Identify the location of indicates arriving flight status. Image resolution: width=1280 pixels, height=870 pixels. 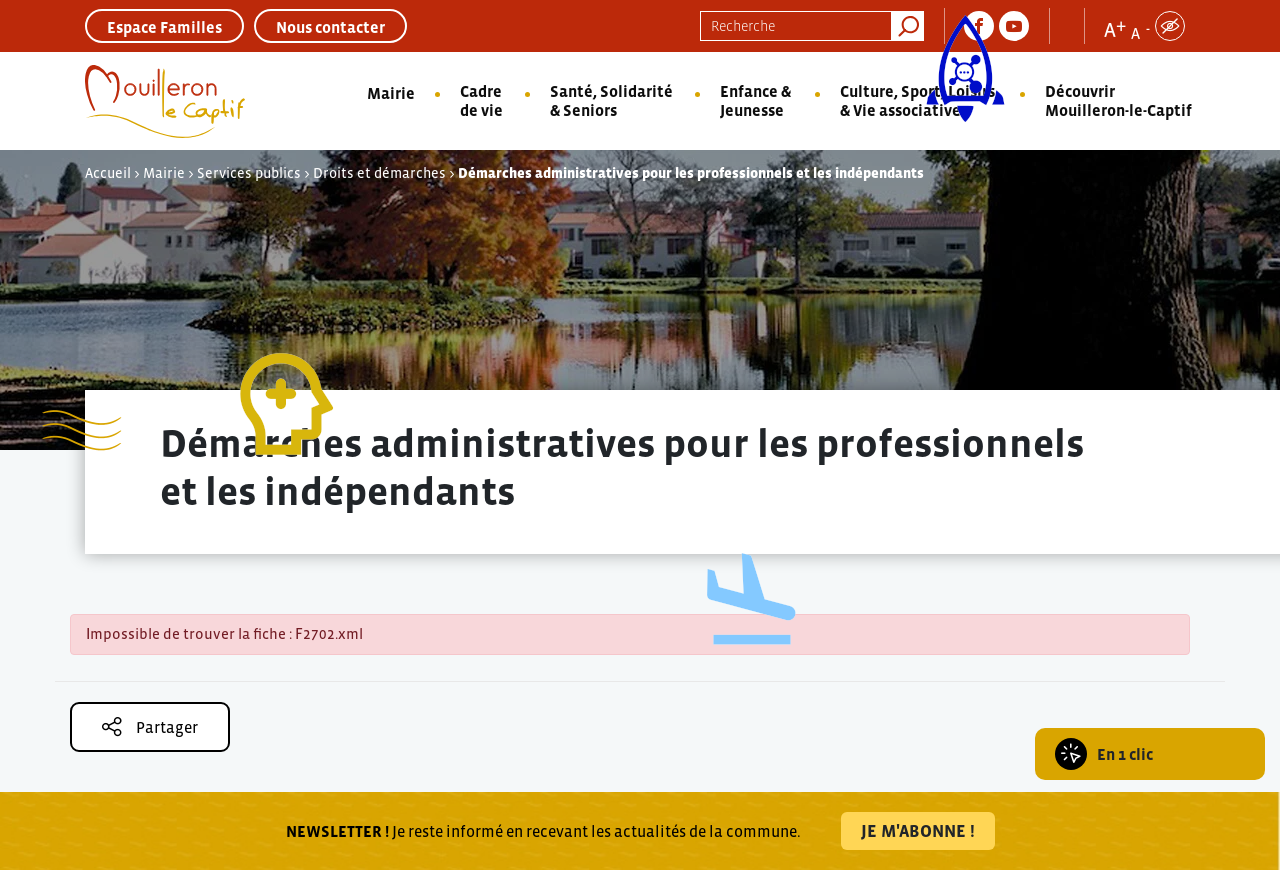
(752, 601).